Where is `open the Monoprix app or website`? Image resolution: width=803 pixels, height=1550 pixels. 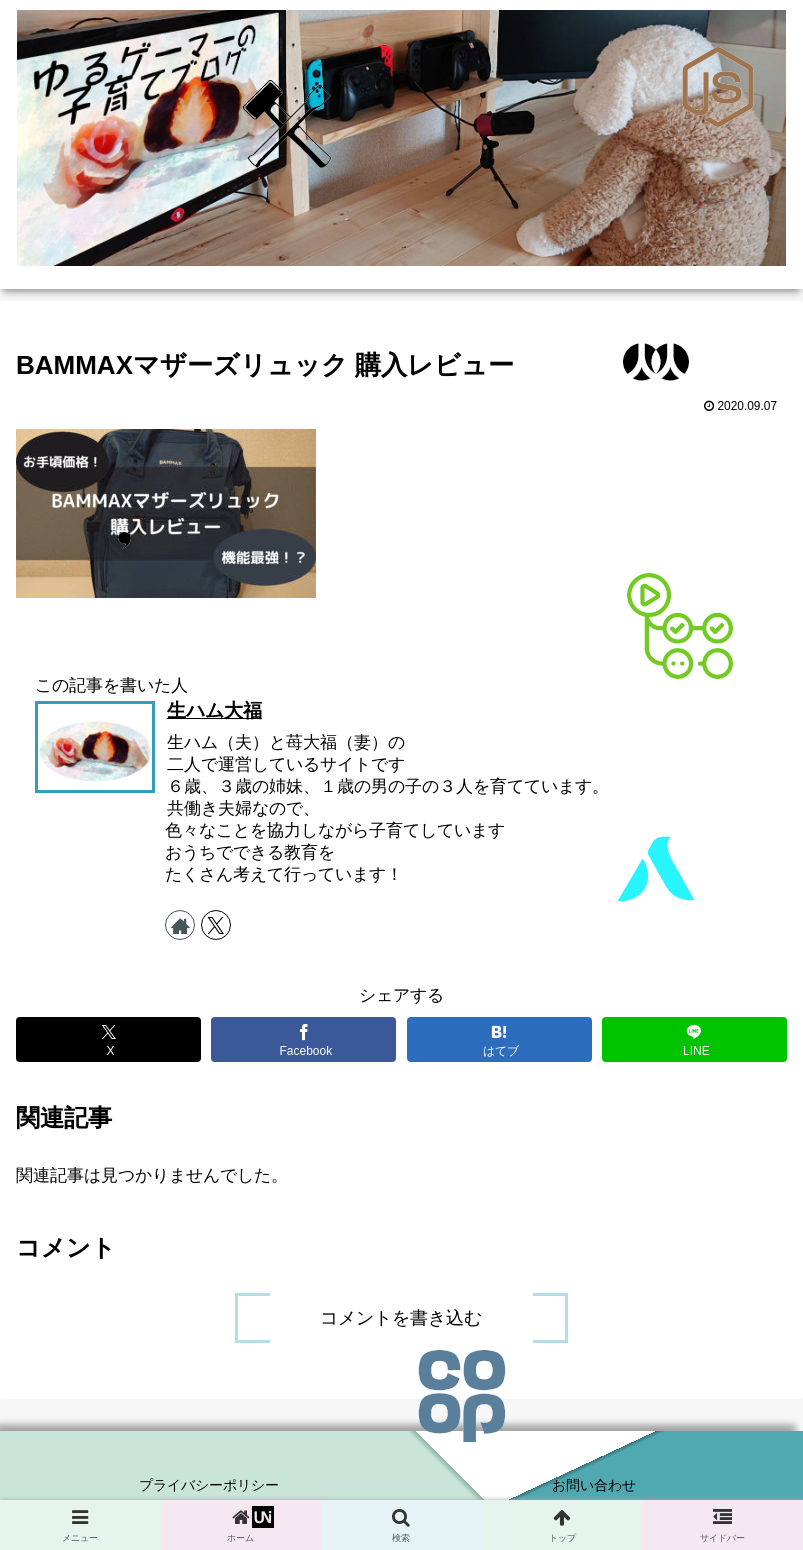 open the Monoprix app or website is located at coordinates (124, 540).